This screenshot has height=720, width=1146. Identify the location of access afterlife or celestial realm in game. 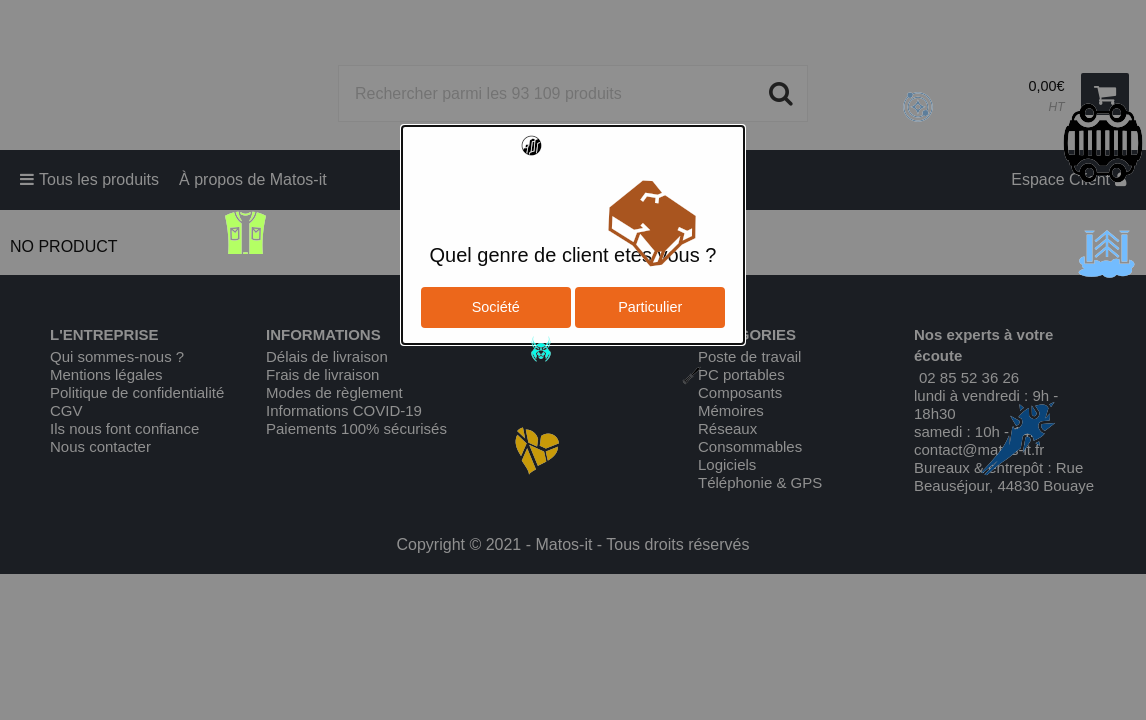
(1107, 254).